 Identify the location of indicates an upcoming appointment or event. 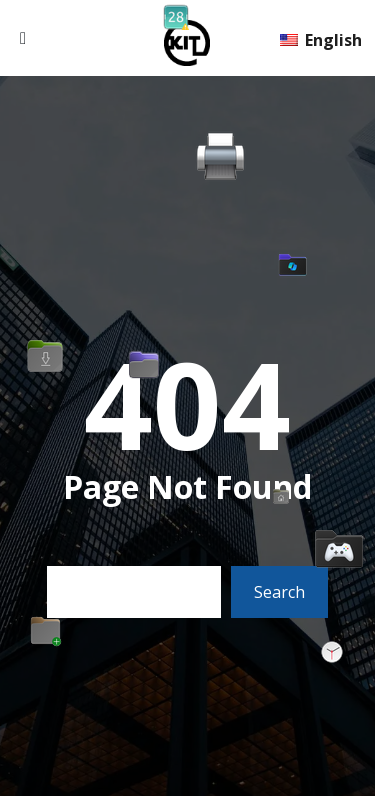
(176, 17).